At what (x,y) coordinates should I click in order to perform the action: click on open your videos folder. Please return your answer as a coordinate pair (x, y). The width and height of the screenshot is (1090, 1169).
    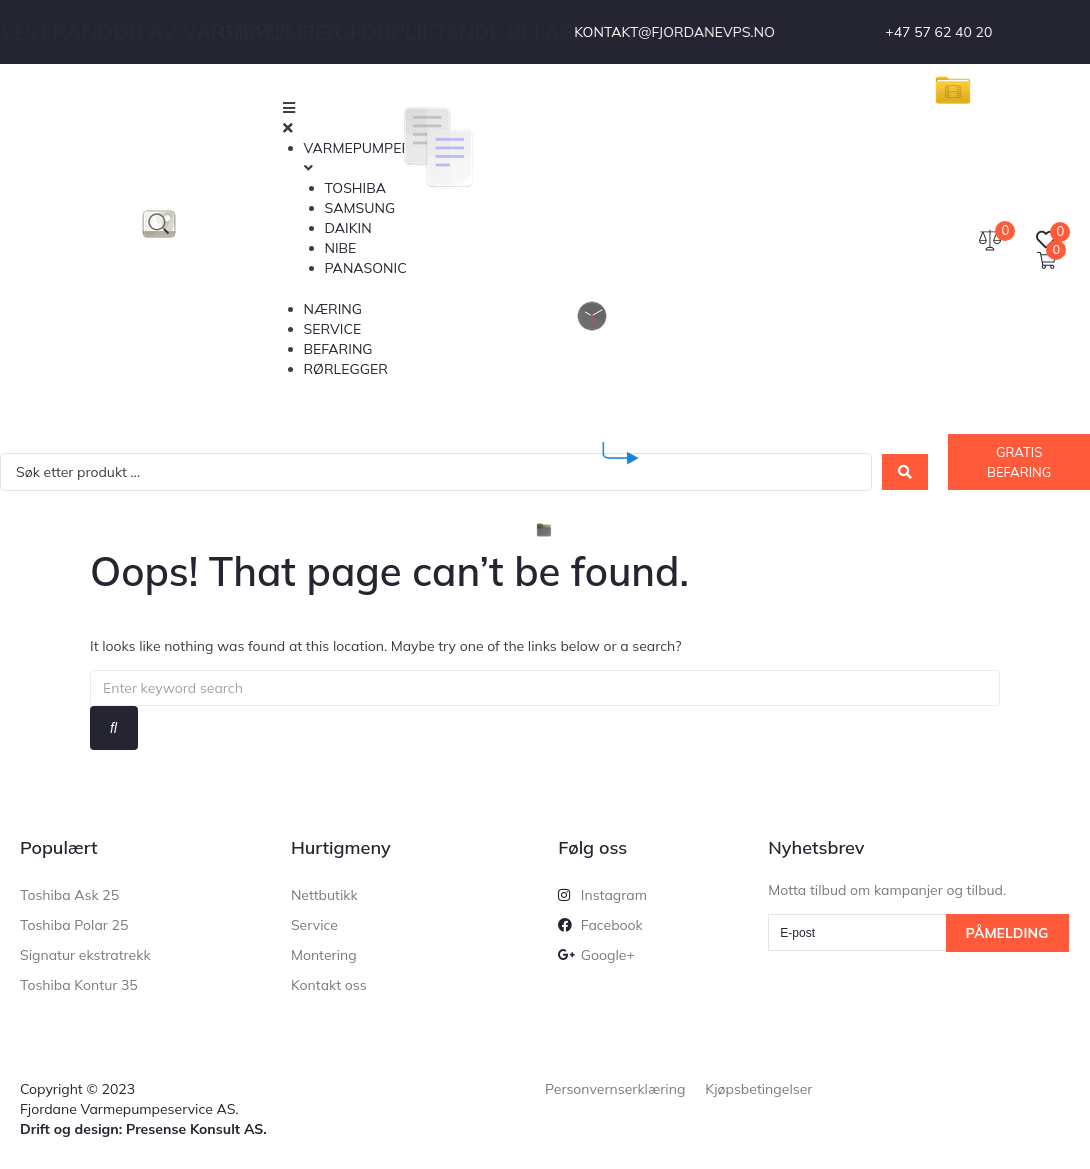
    Looking at the image, I should click on (953, 90).